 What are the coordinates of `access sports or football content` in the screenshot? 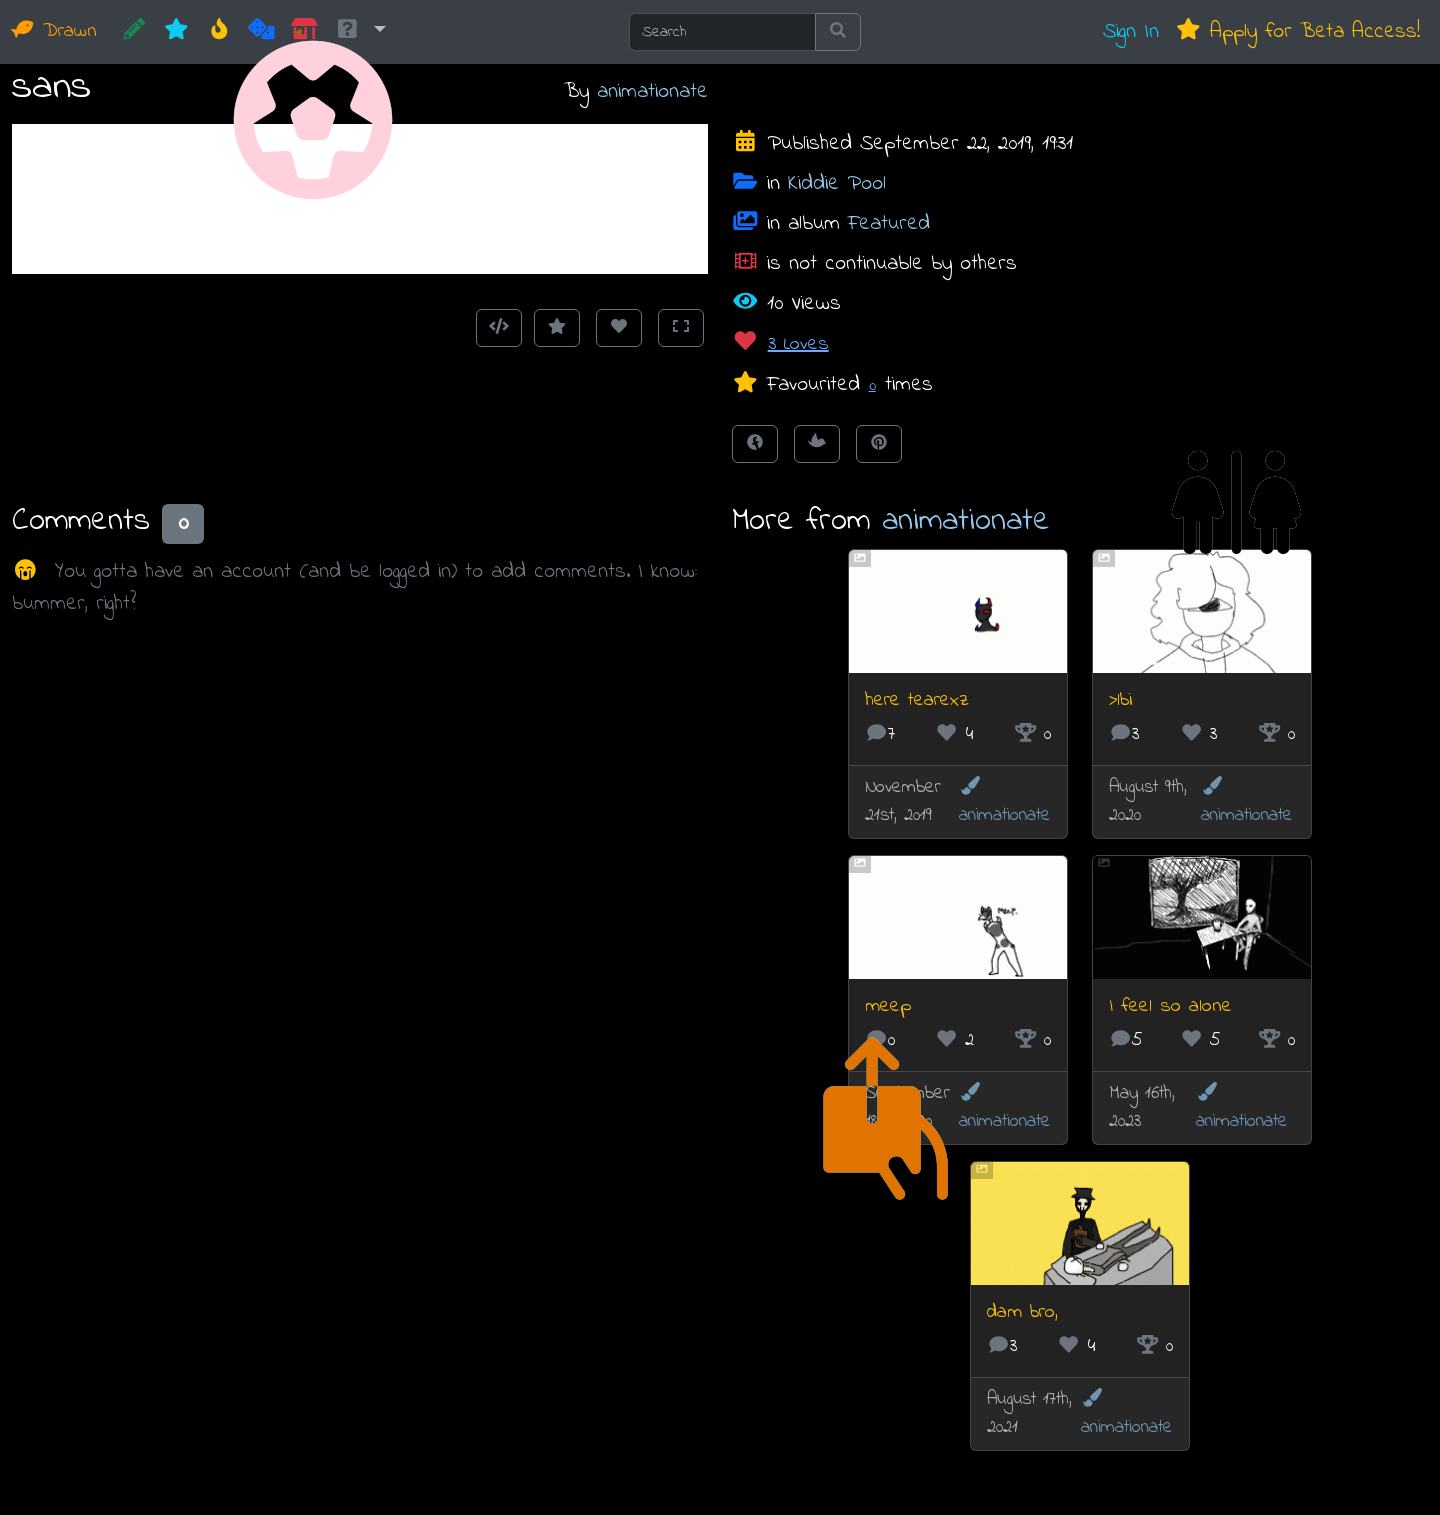 It's located at (313, 120).